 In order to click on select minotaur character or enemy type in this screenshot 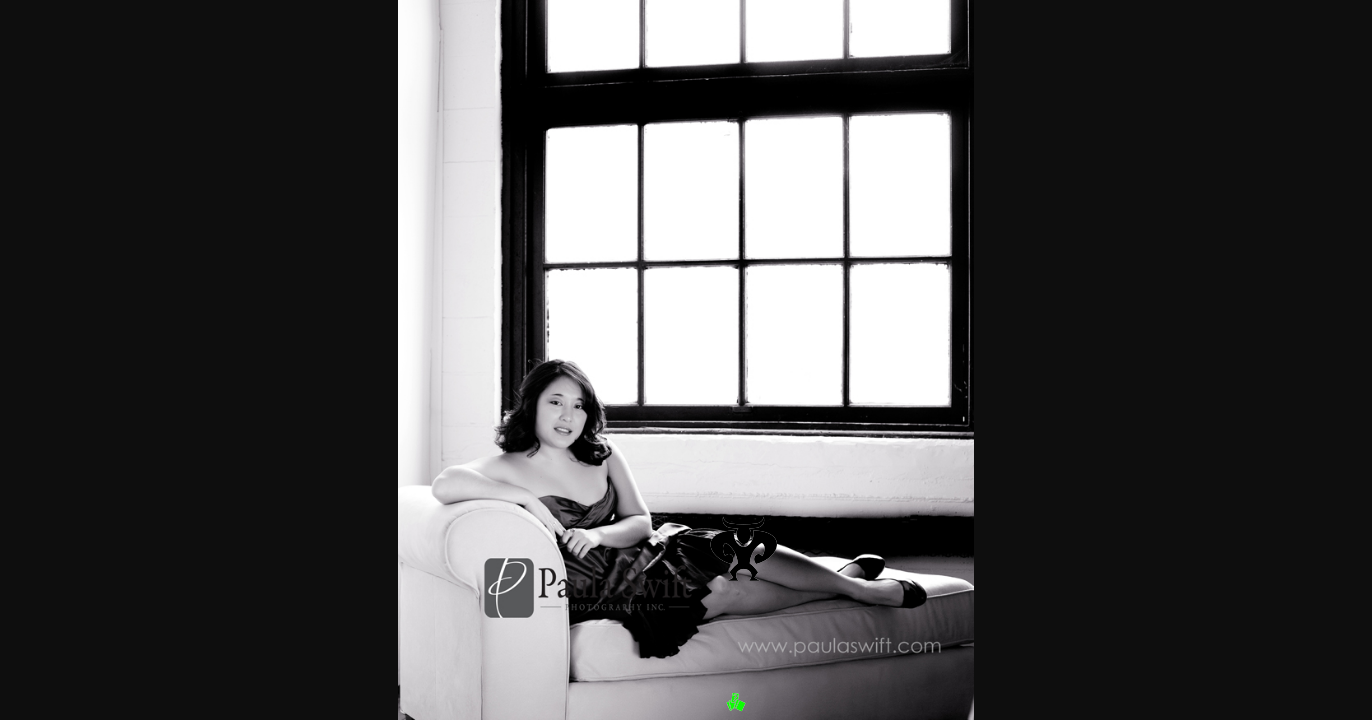, I will do `click(743, 549)`.